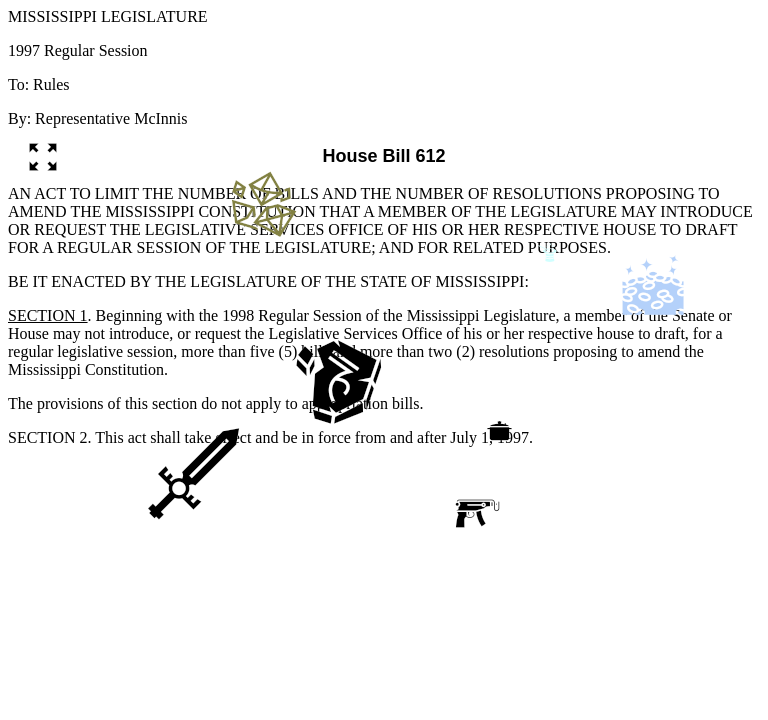 The height and width of the screenshot is (720, 768). I want to click on select skorpion submachine gun in weapon loadout, so click(477, 513).